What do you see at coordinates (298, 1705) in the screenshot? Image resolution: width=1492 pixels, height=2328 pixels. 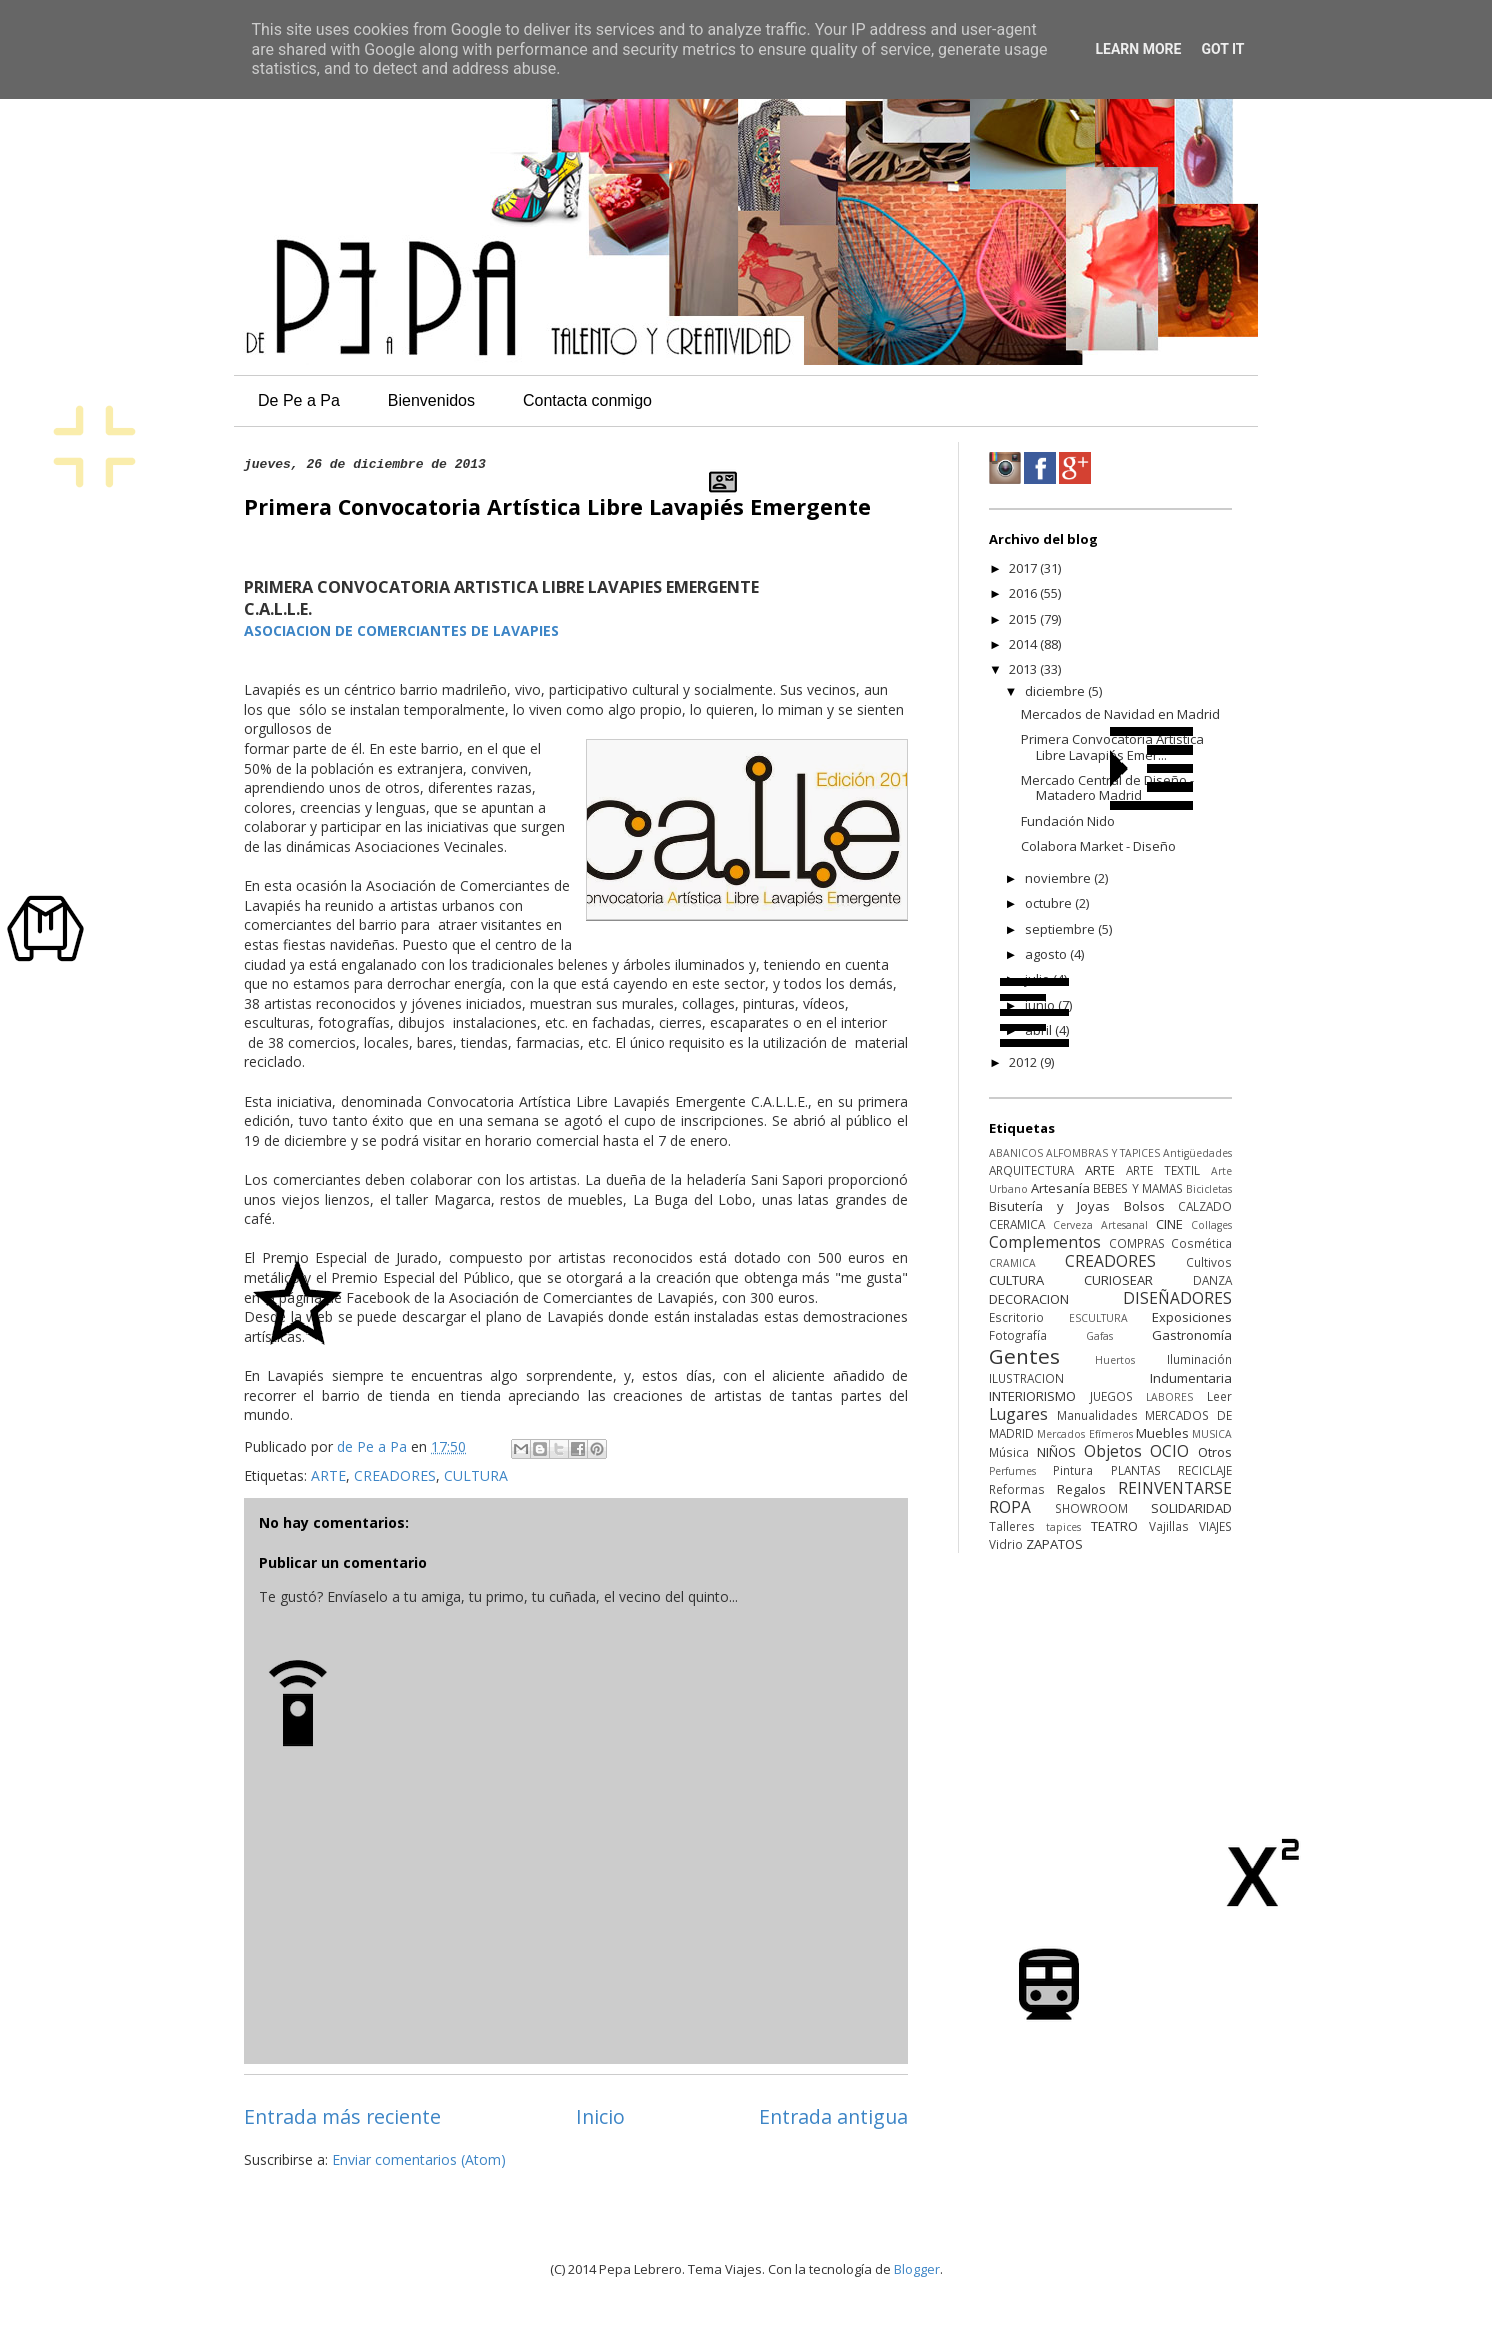 I see `access remote control settings` at bounding box center [298, 1705].